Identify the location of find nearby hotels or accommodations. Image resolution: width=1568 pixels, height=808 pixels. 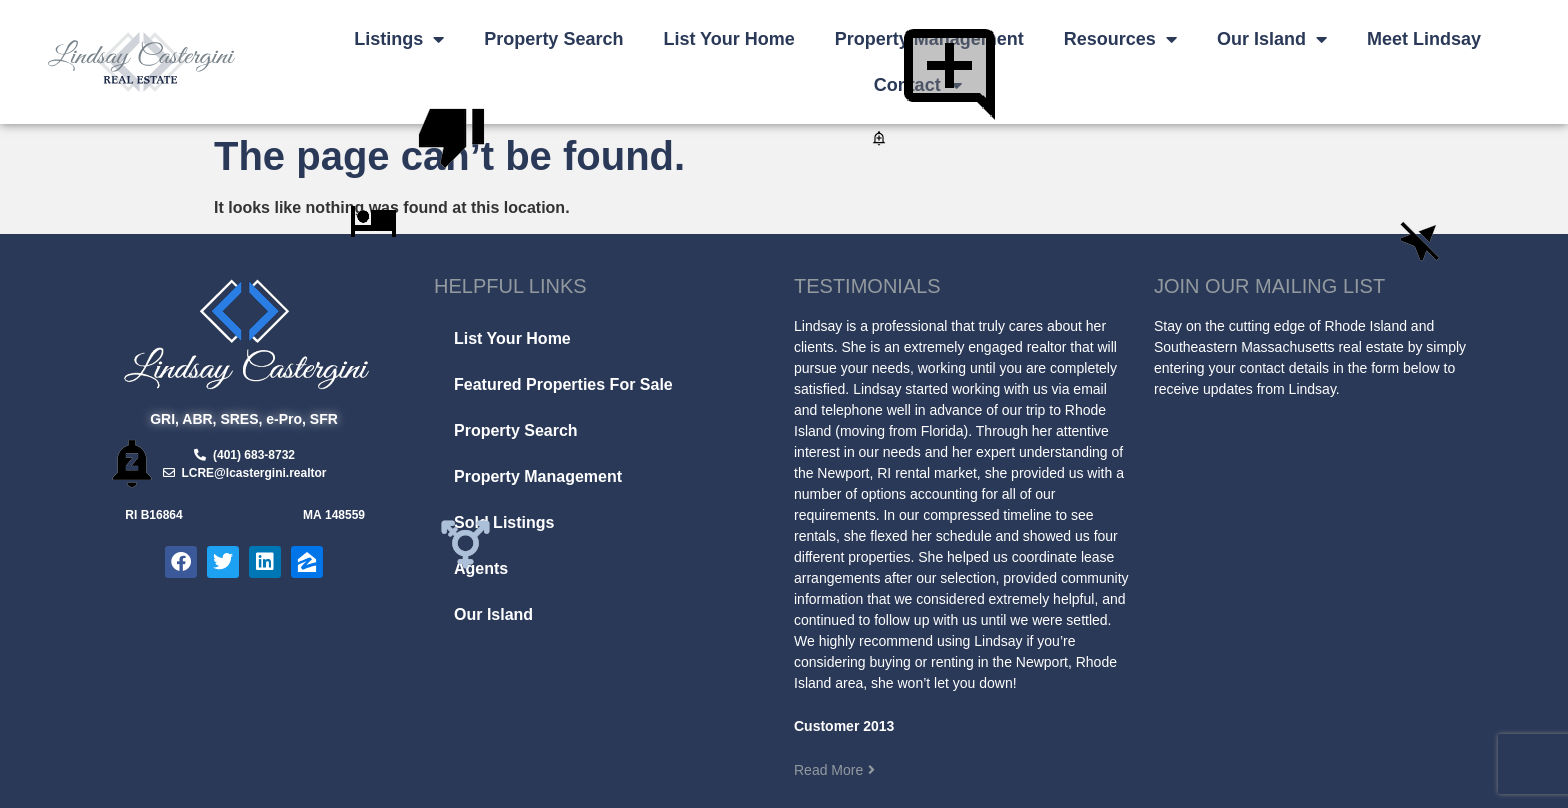
(373, 220).